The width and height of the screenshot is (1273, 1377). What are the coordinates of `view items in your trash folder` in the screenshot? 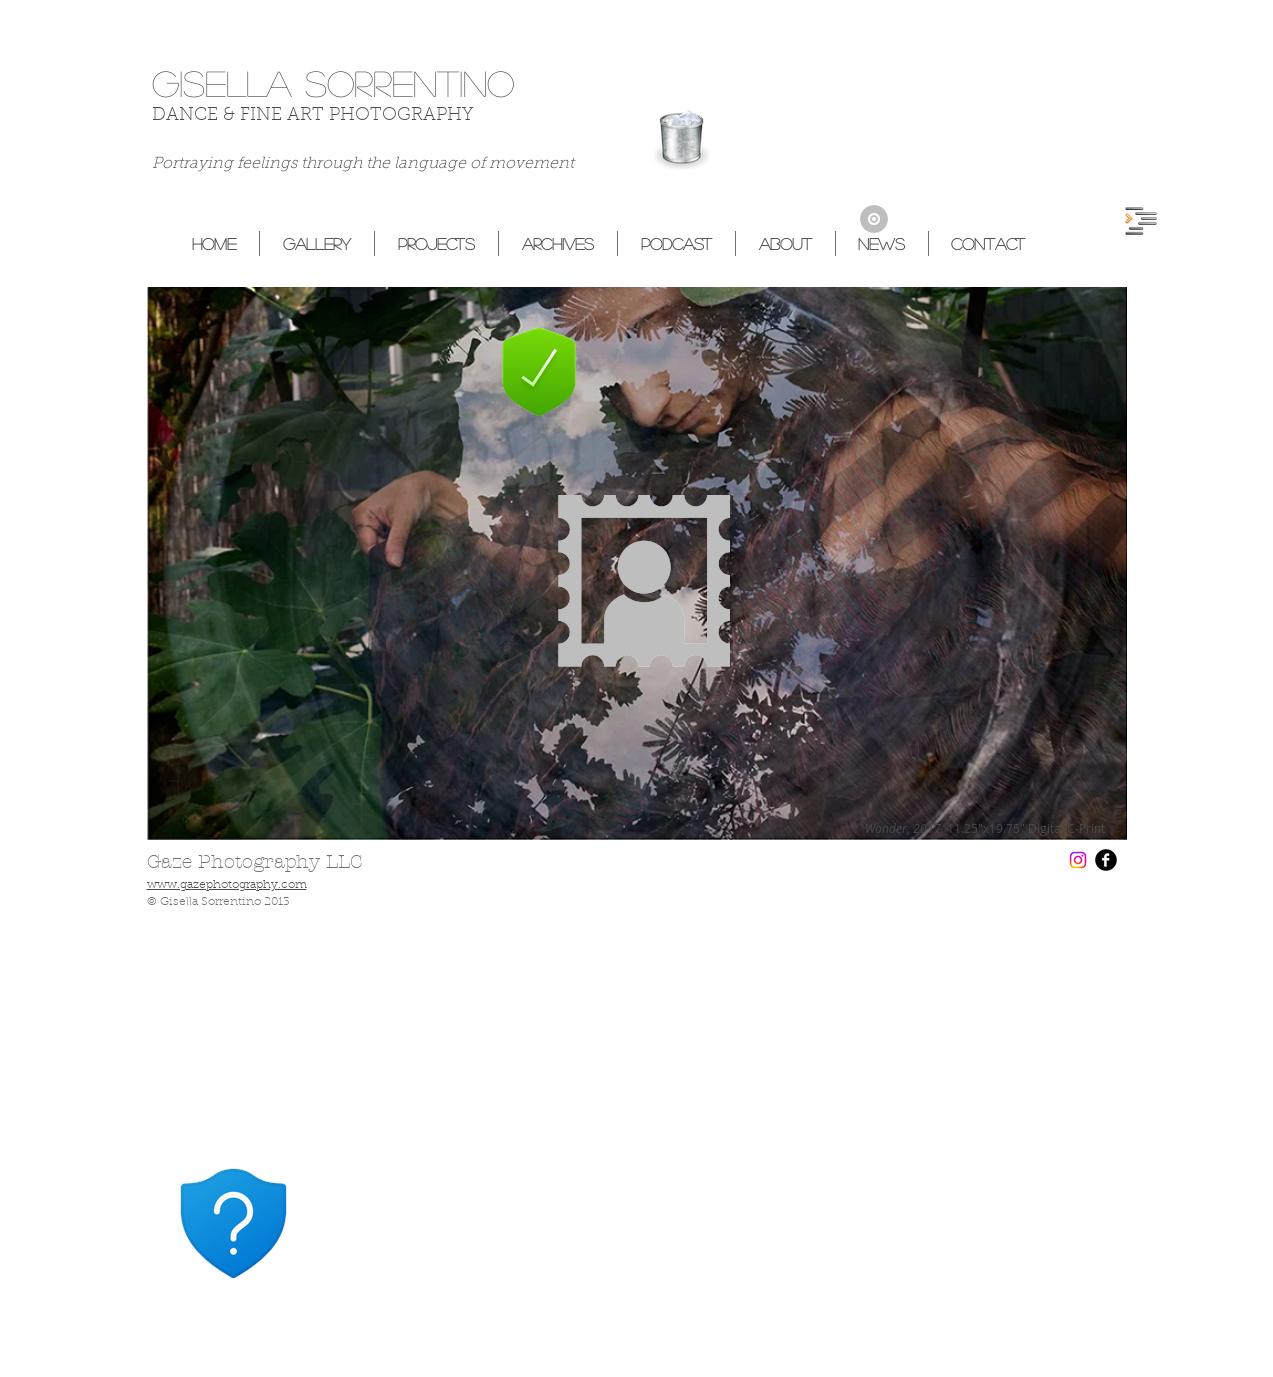 It's located at (681, 136).